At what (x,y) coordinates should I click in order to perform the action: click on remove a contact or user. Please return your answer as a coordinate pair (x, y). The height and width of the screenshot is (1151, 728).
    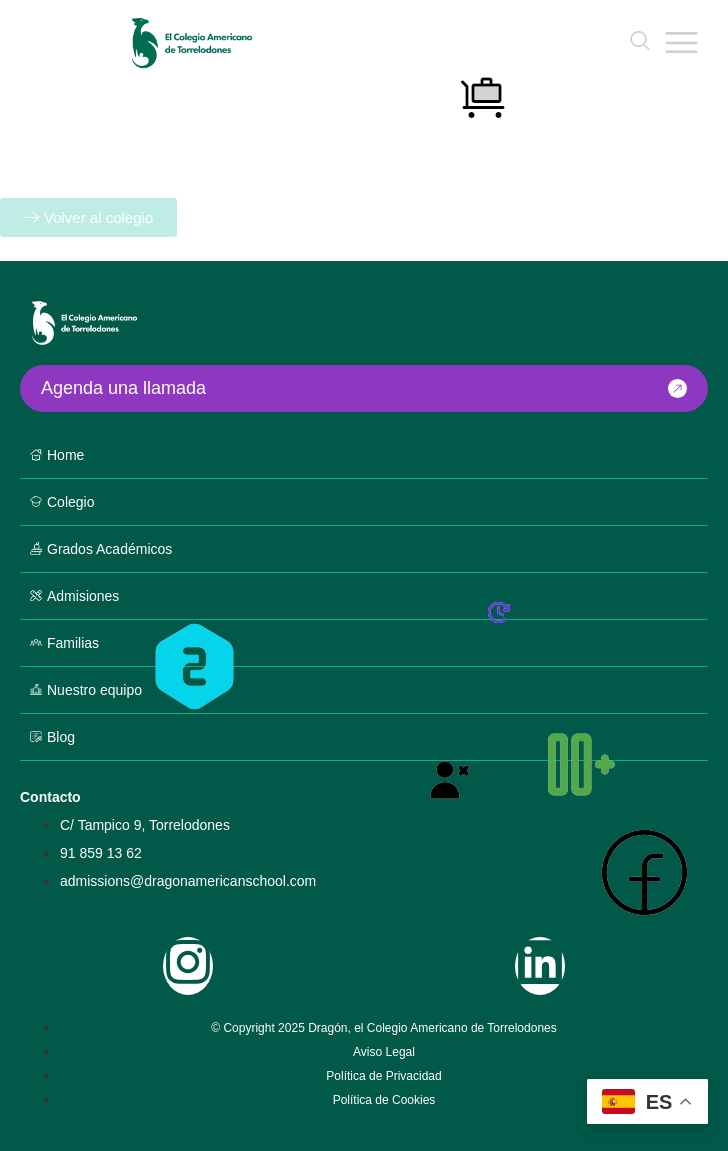
    Looking at the image, I should click on (449, 780).